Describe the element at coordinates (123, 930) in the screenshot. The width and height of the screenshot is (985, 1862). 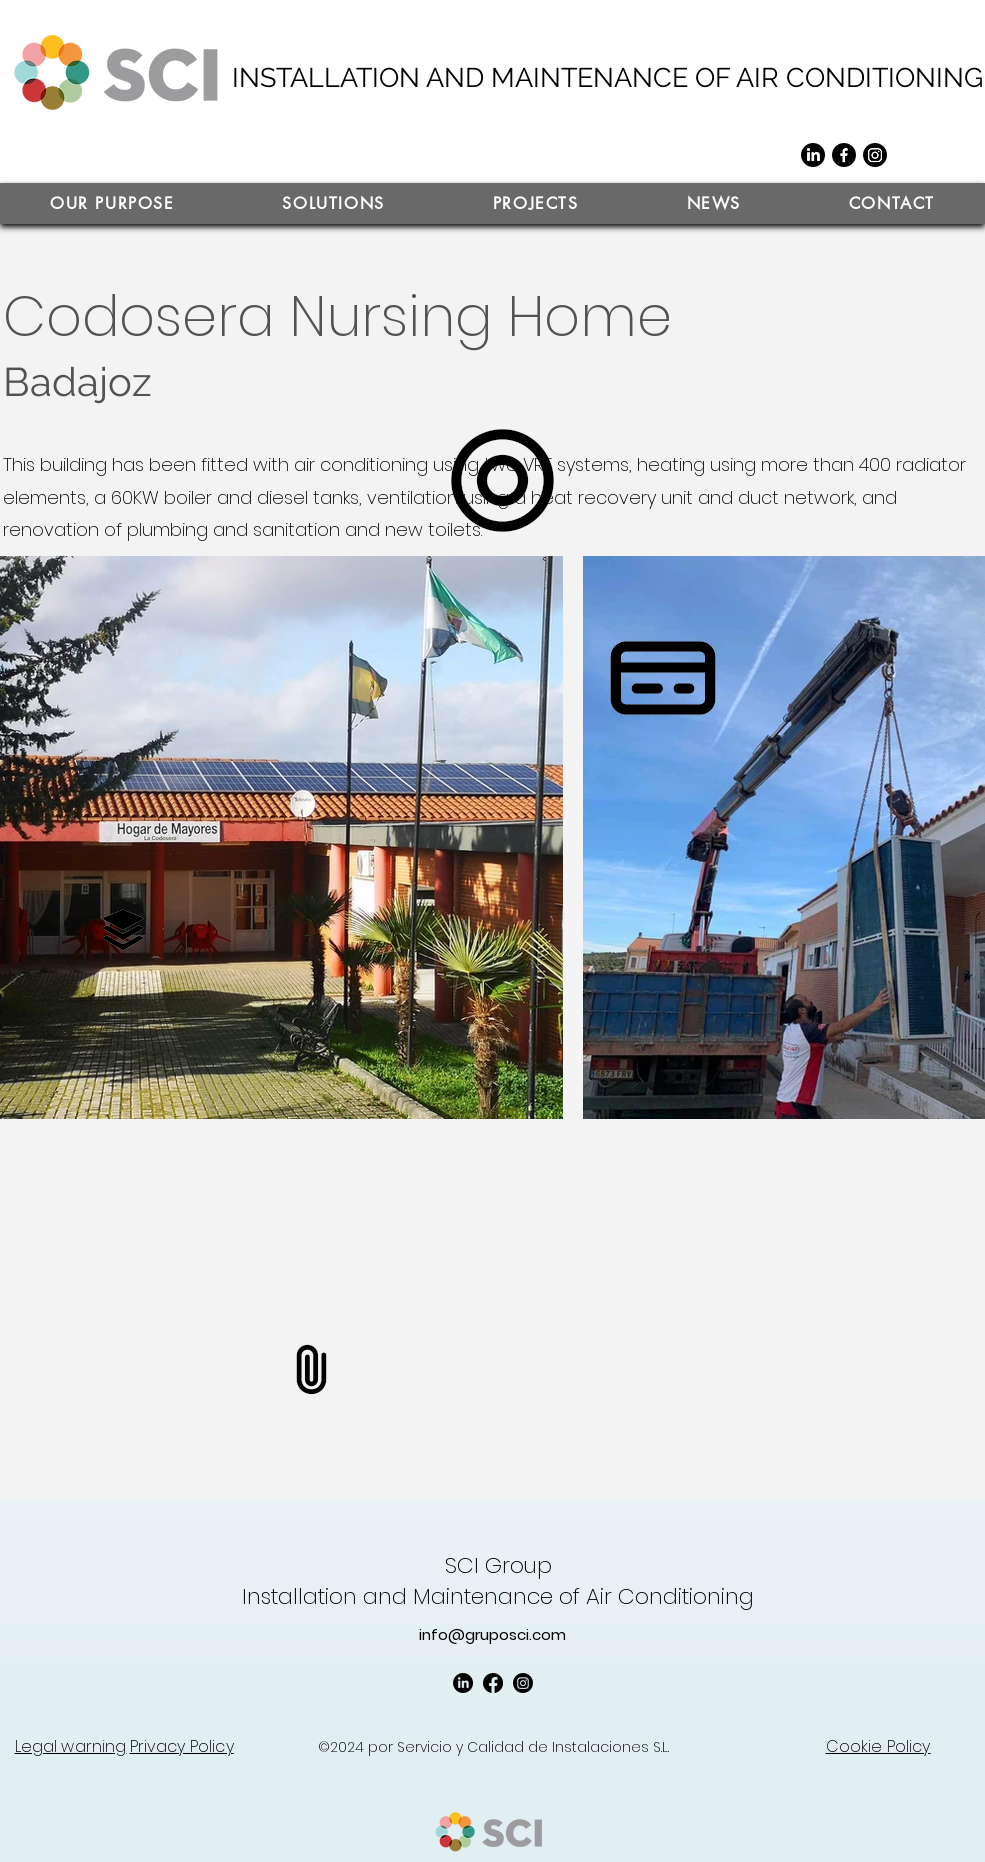
I see `toggle layer visibility` at that location.